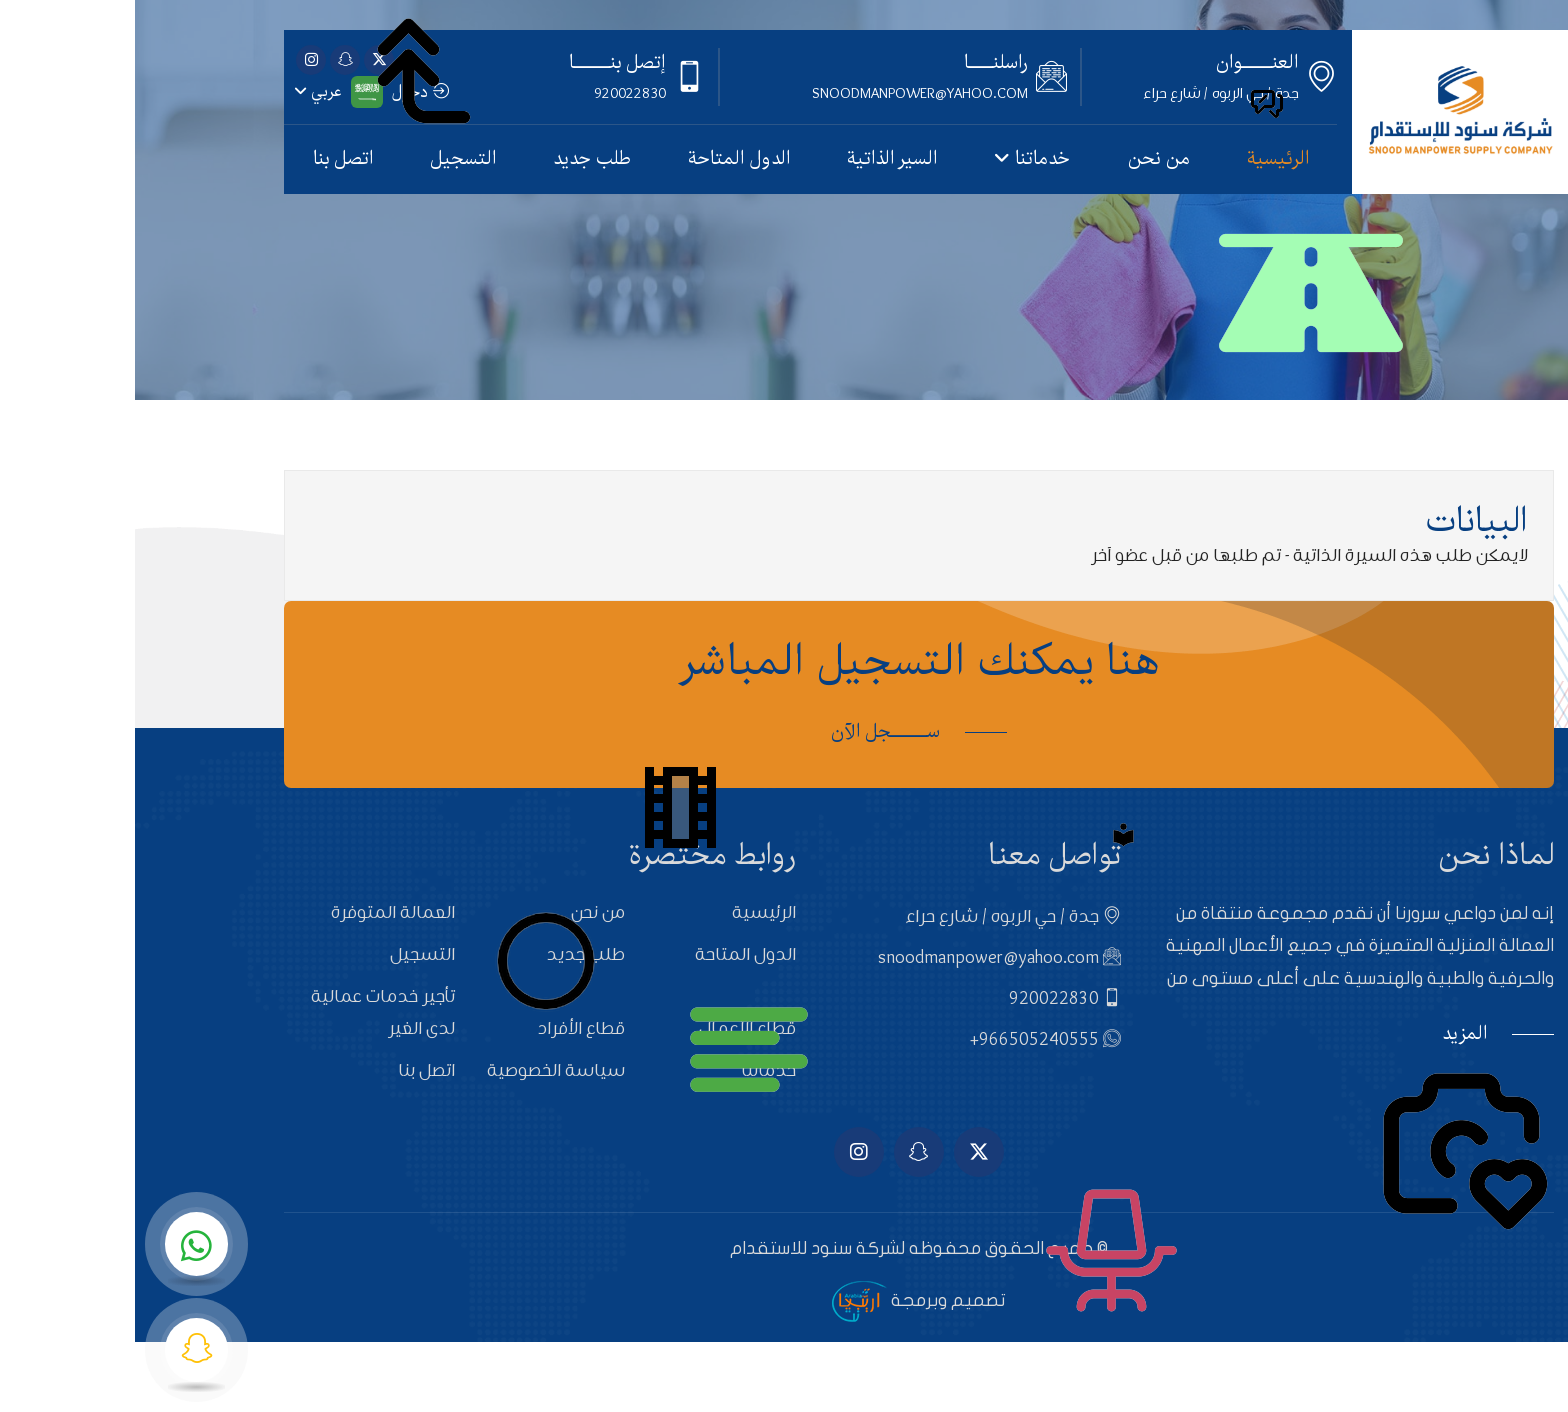  I want to click on find nearby libraries, so click(1123, 834).